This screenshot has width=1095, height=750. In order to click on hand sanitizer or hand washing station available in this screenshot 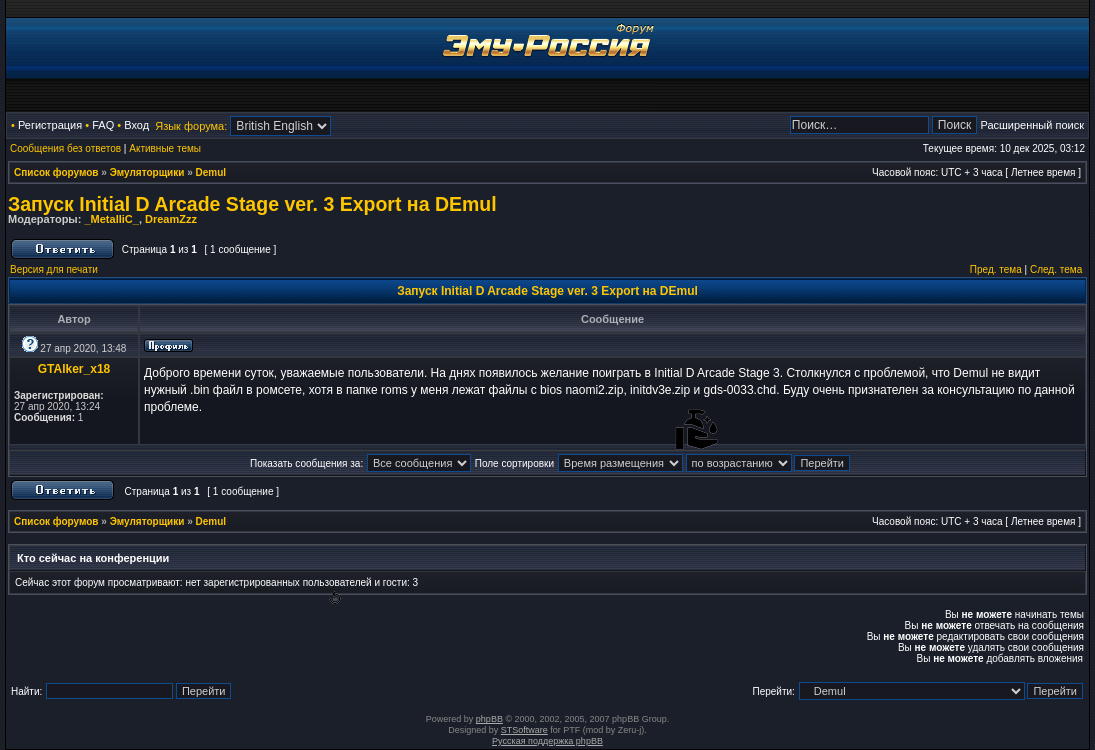, I will do `click(697, 429)`.